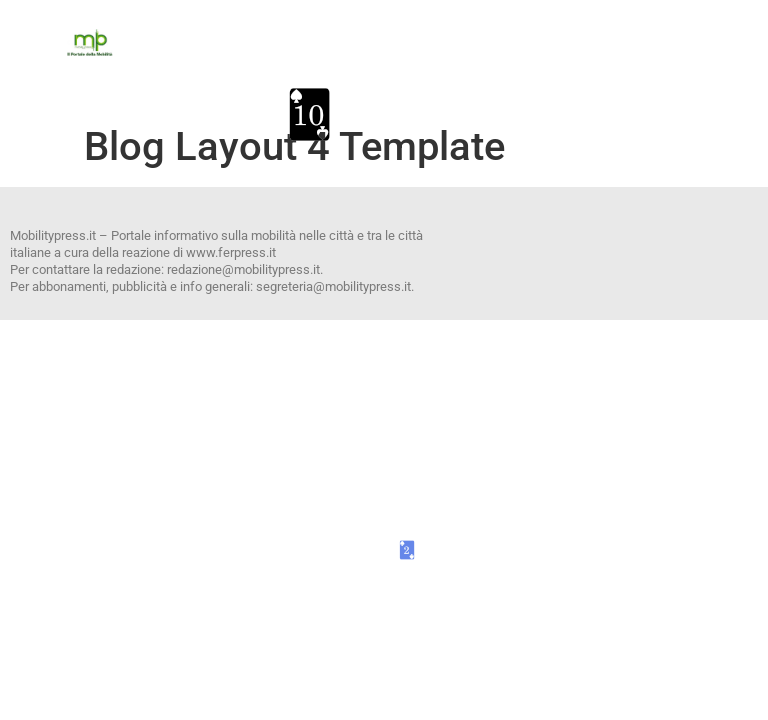  I want to click on two of spades playing card, so click(407, 550).